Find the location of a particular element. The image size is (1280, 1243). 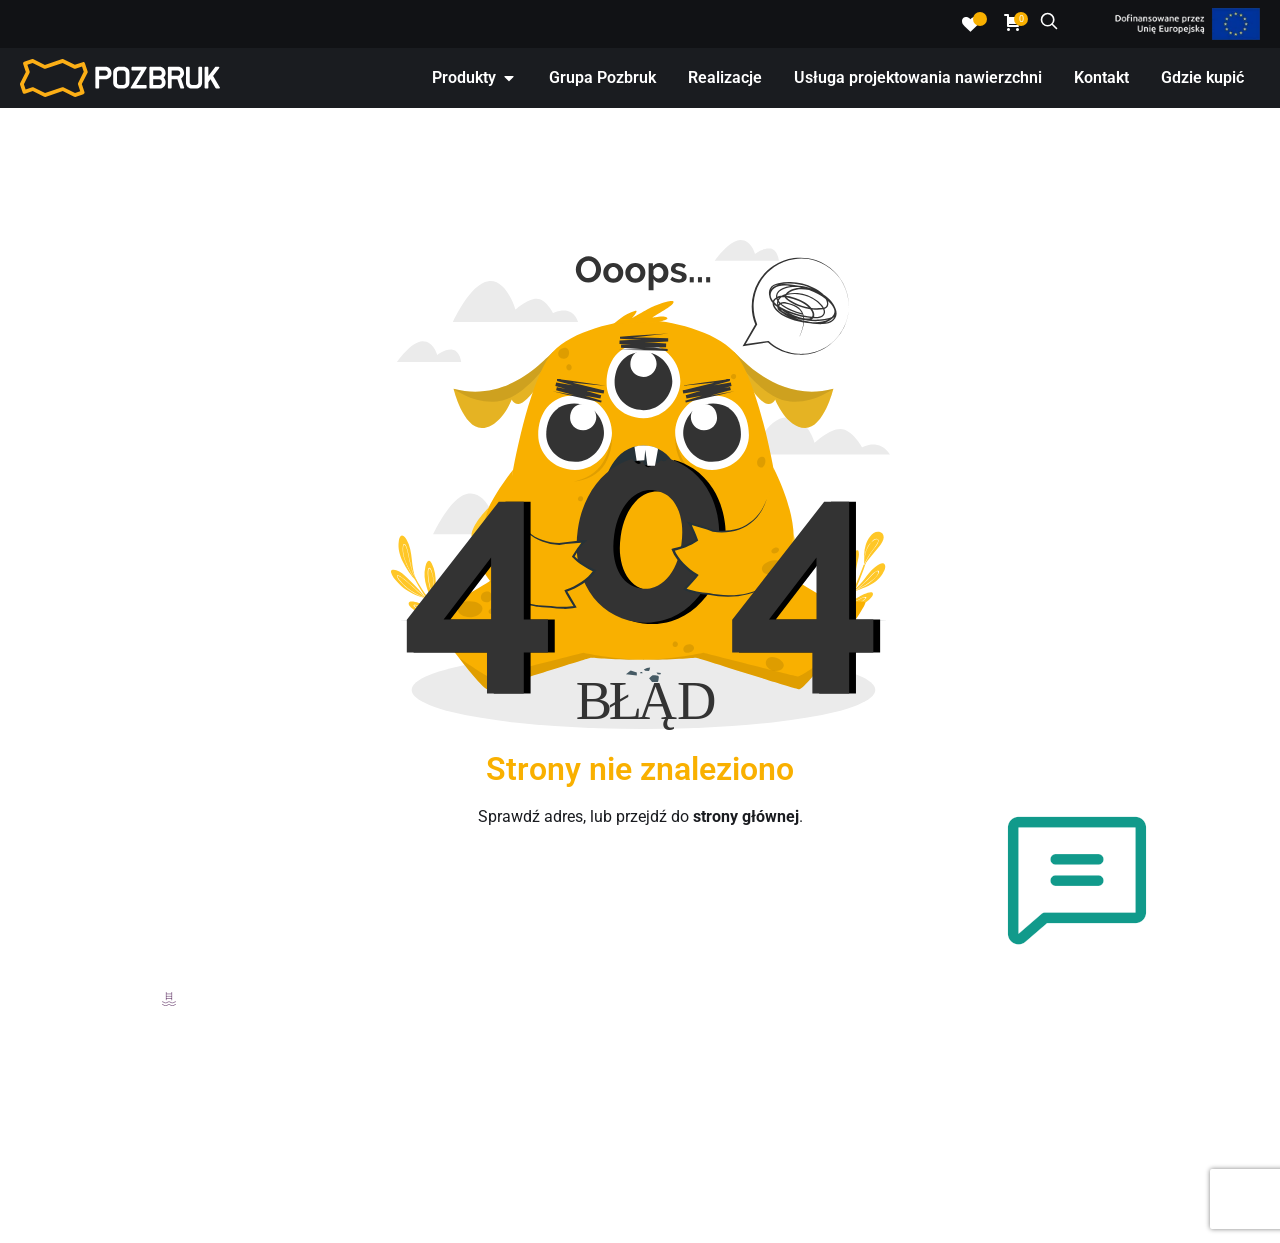

indicates swimming pool amenity available is located at coordinates (169, 999).